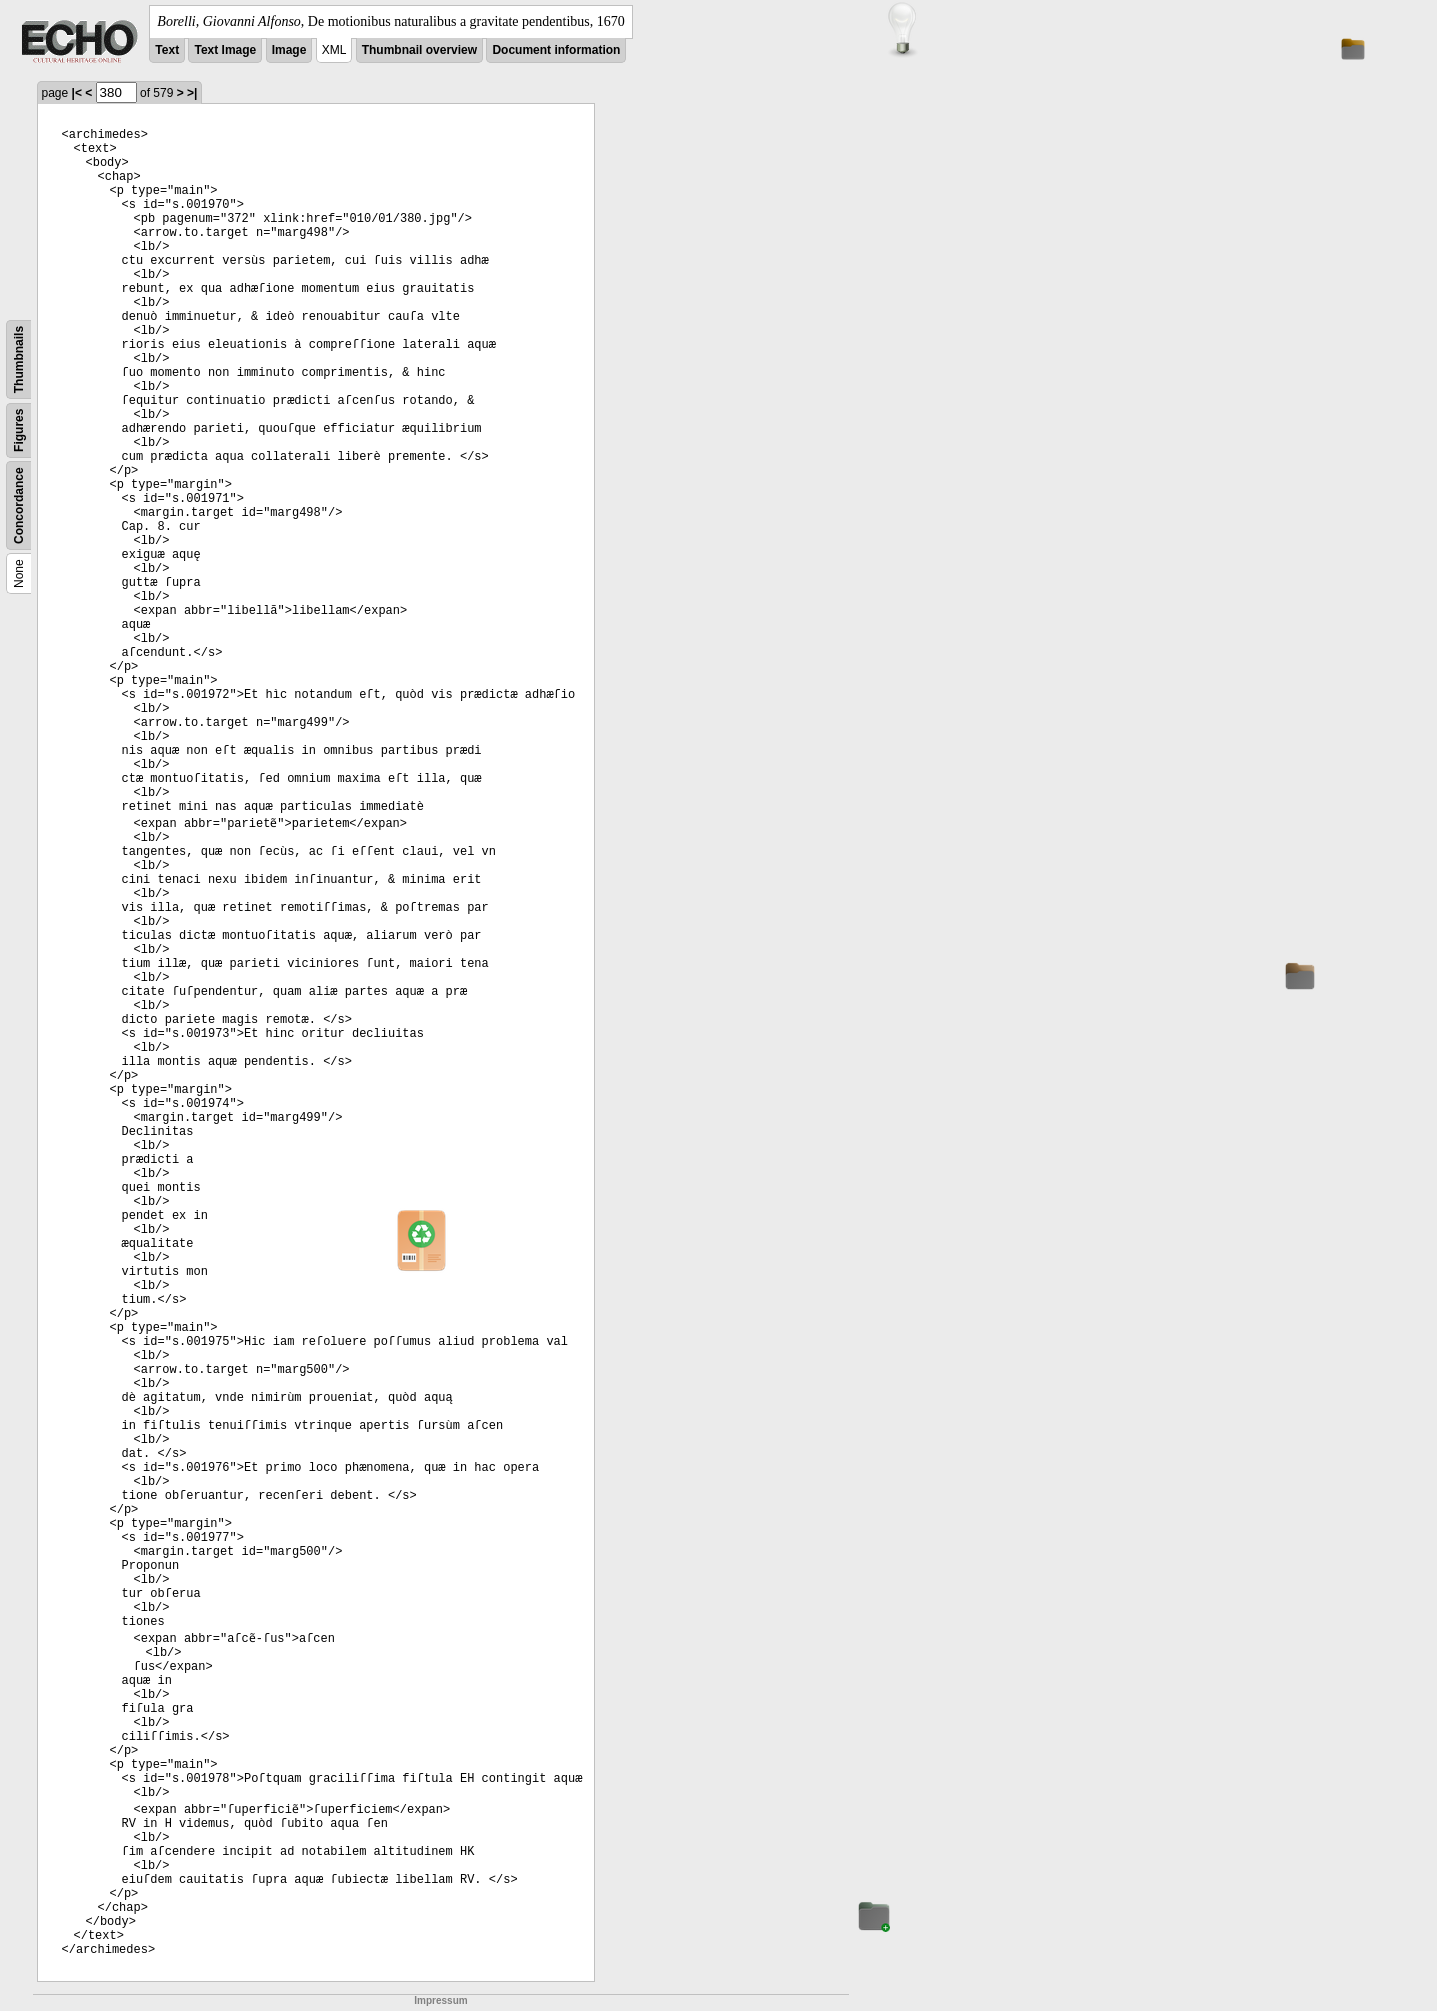 This screenshot has height=2011, width=1437. What do you see at coordinates (874, 1916) in the screenshot?
I see `create a new folder` at bounding box center [874, 1916].